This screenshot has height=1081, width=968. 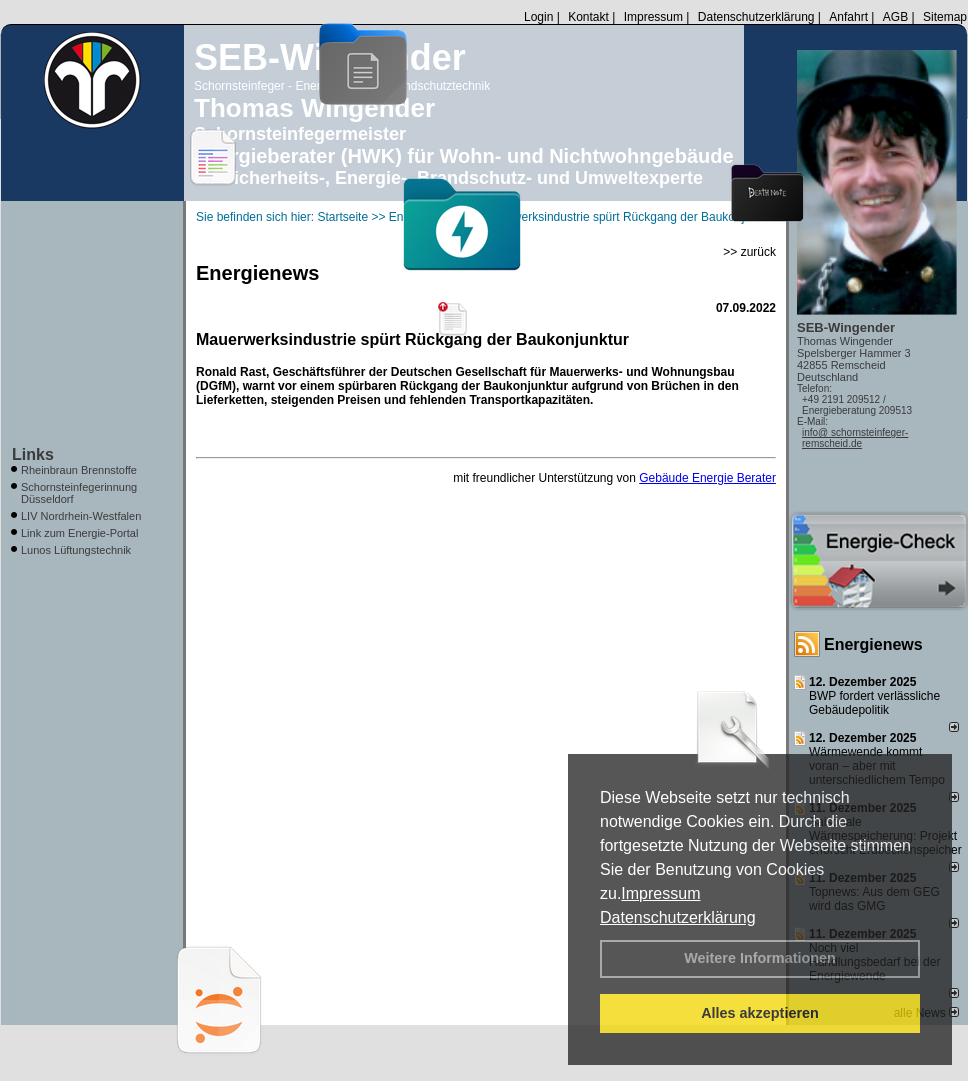 What do you see at coordinates (453, 319) in the screenshot?
I see `send a file via bluetooth` at bounding box center [453, 319].